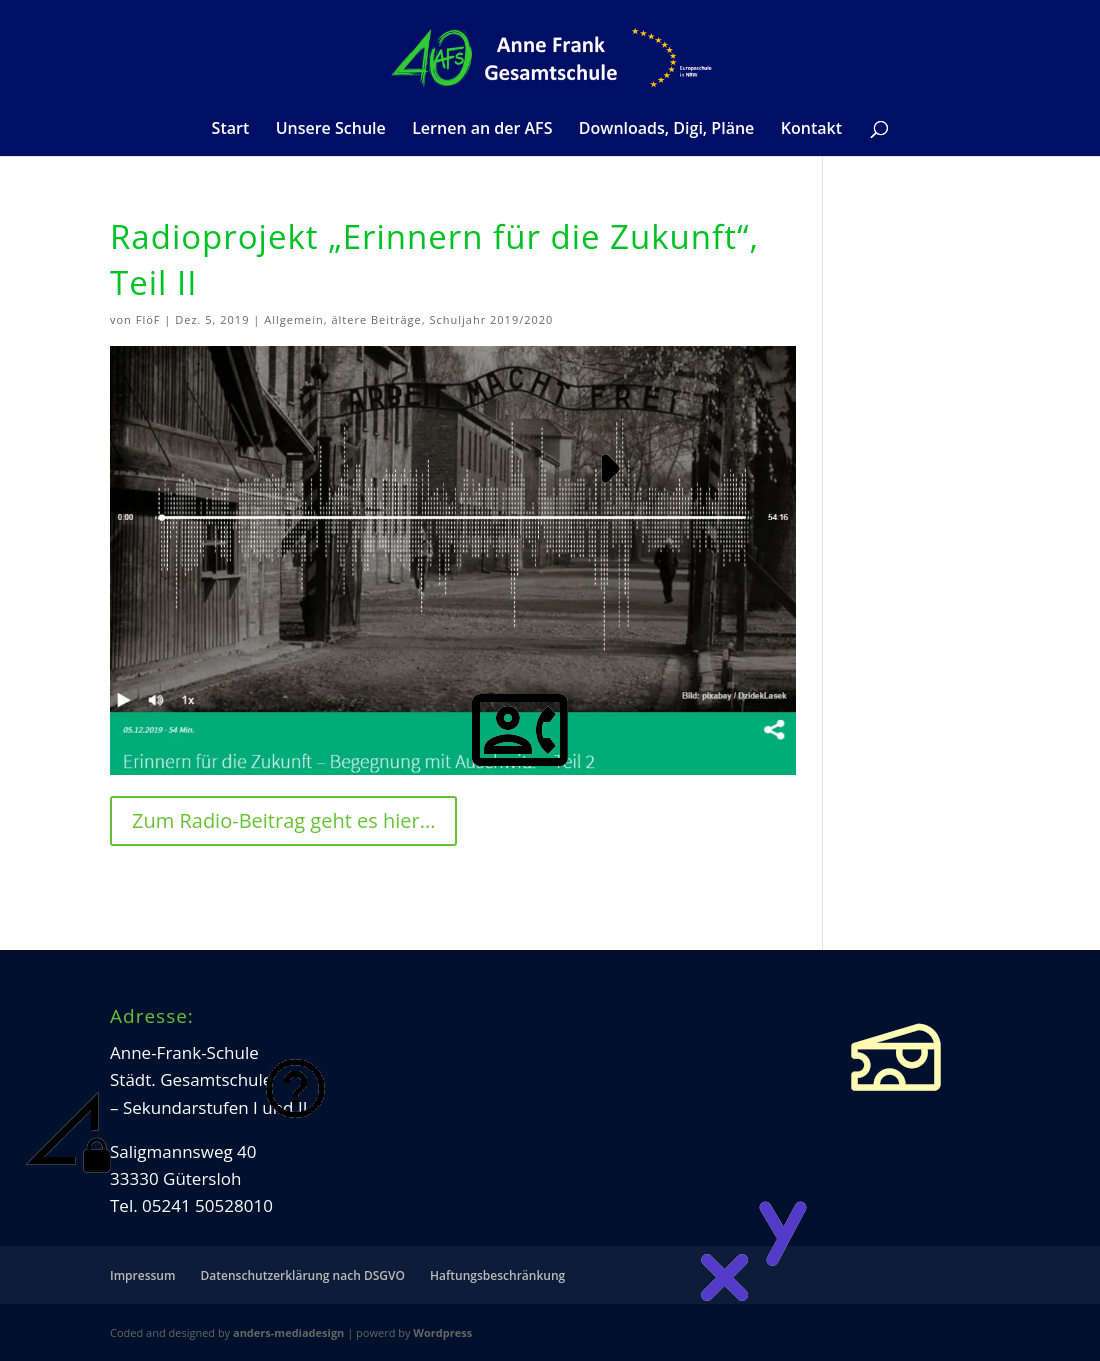 The height and width of the screenshot is (1361, 1100). I want to click on calculate x raised to the power of y, so click(748, 1260).